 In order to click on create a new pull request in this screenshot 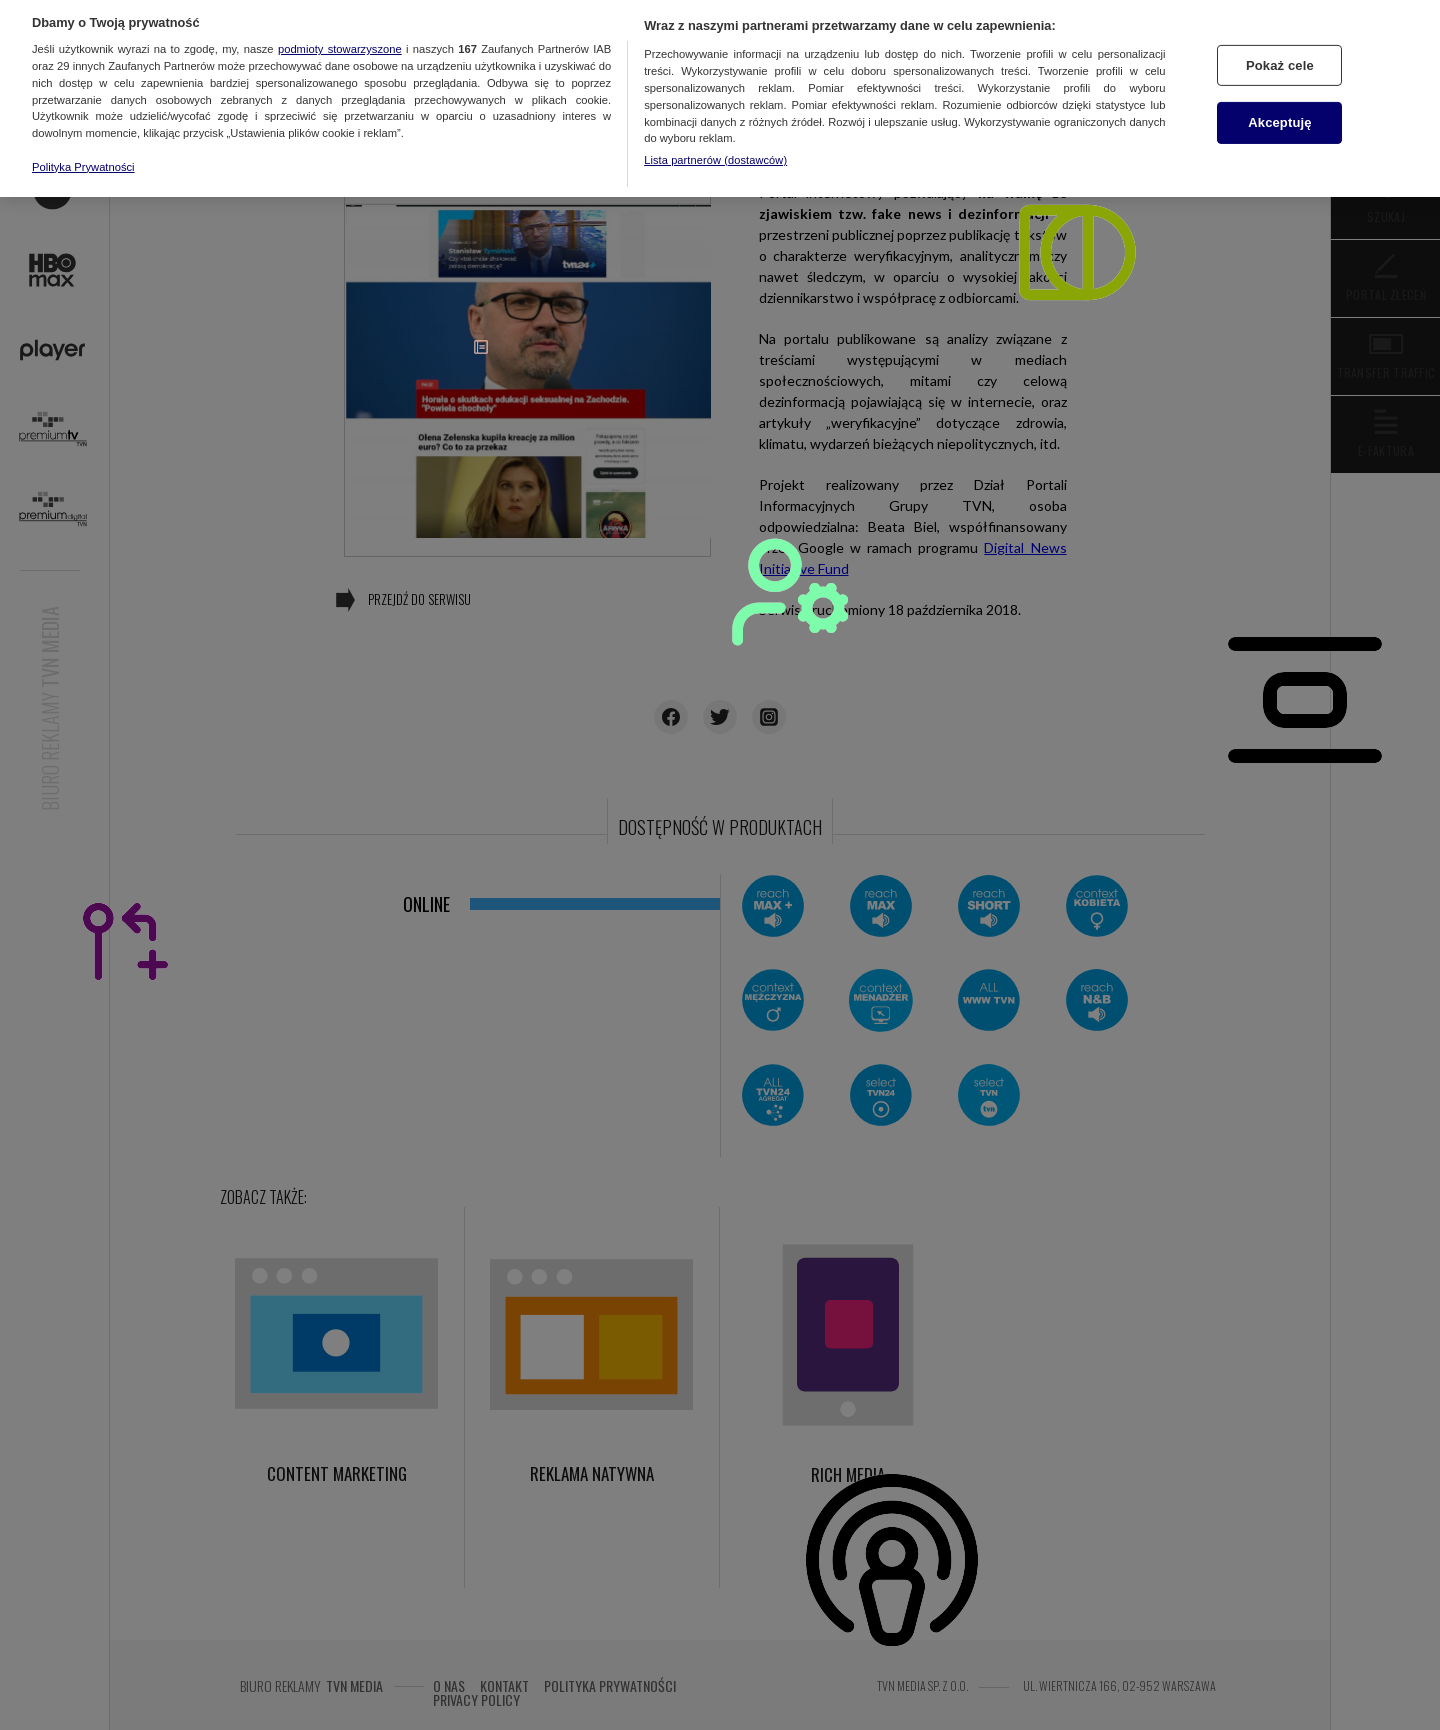, I will do `click(125, 941)`.